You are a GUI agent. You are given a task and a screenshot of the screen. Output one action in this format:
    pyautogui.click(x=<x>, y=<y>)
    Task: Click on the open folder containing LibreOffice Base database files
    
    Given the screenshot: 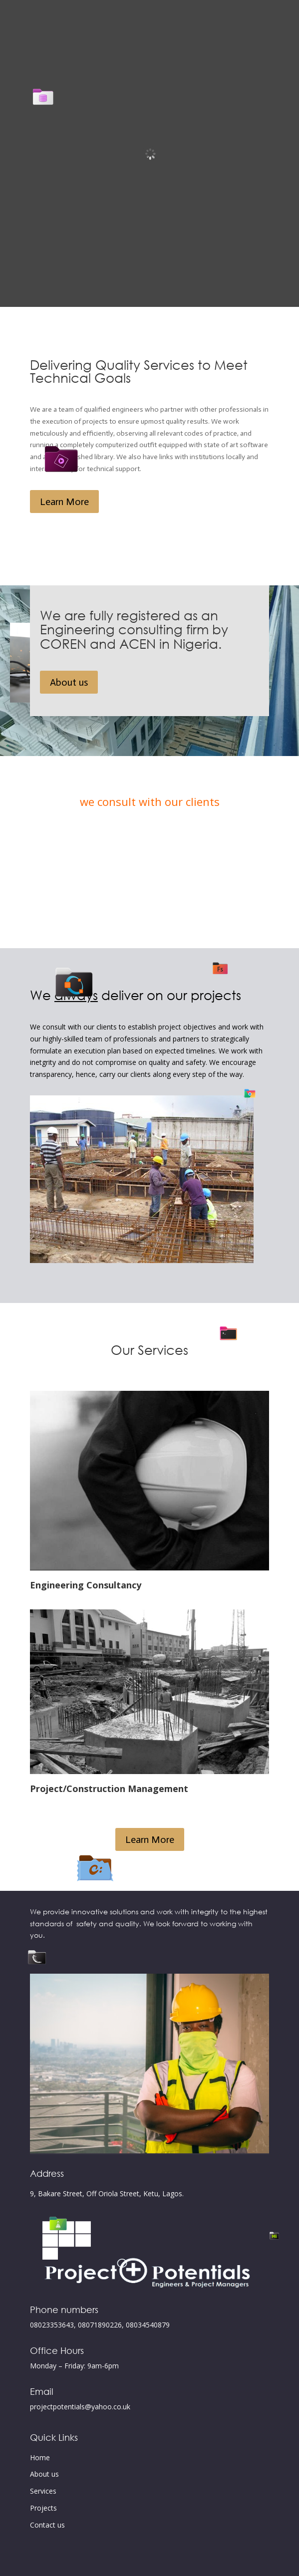 What is the action you would take?
    pyautogui.click(x=43, y=97)
    